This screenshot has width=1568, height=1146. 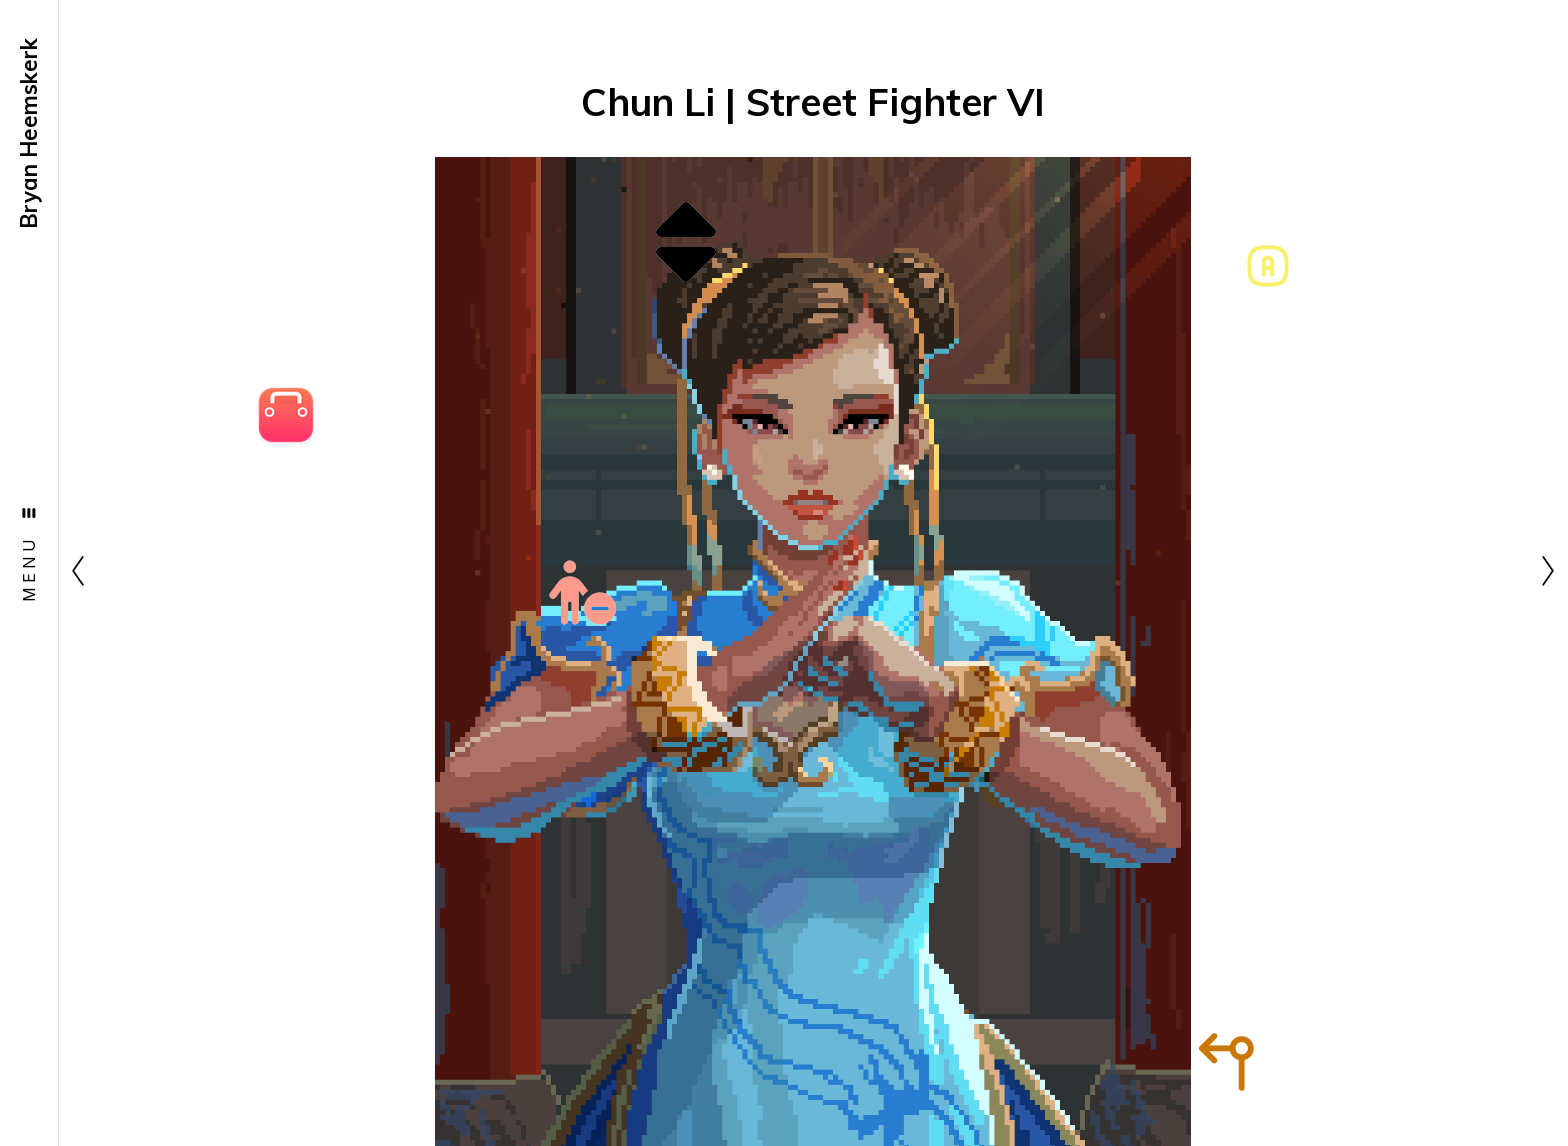 I want to click on select font style or text option A, so click(x=1268, y=266).